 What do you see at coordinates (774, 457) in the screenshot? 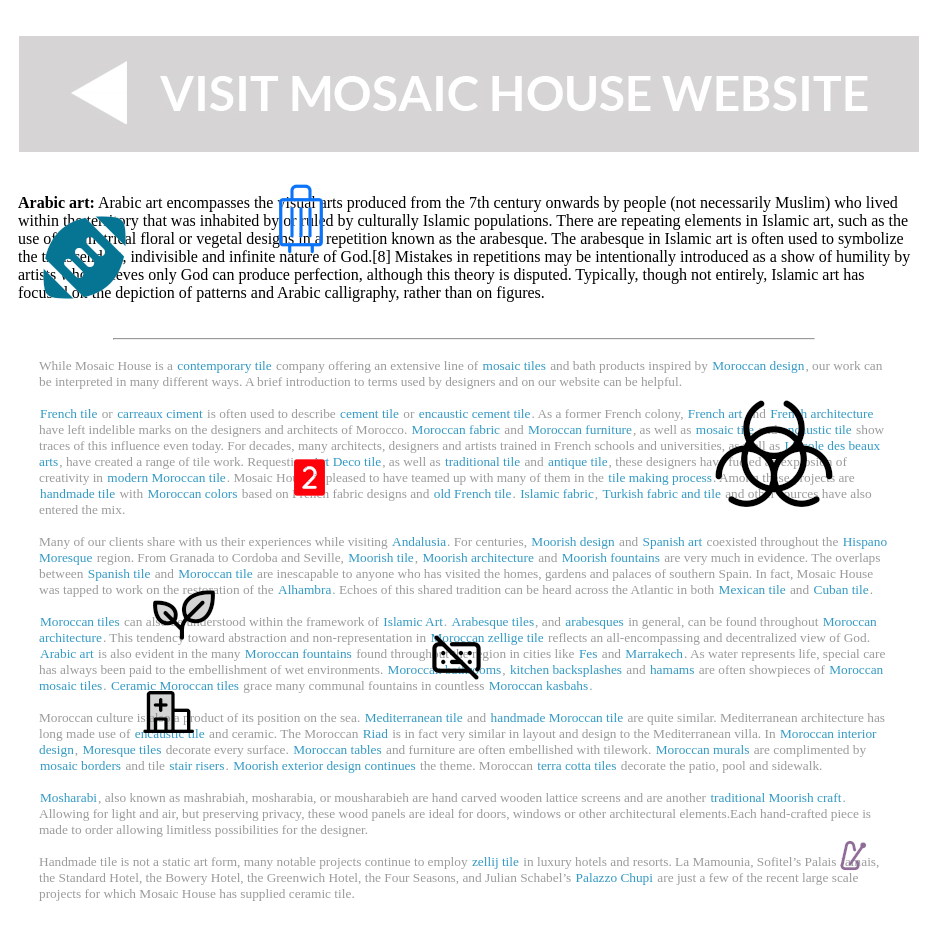
I see `indicates hazardous or dangerous content` at bounding box center [774, 457].